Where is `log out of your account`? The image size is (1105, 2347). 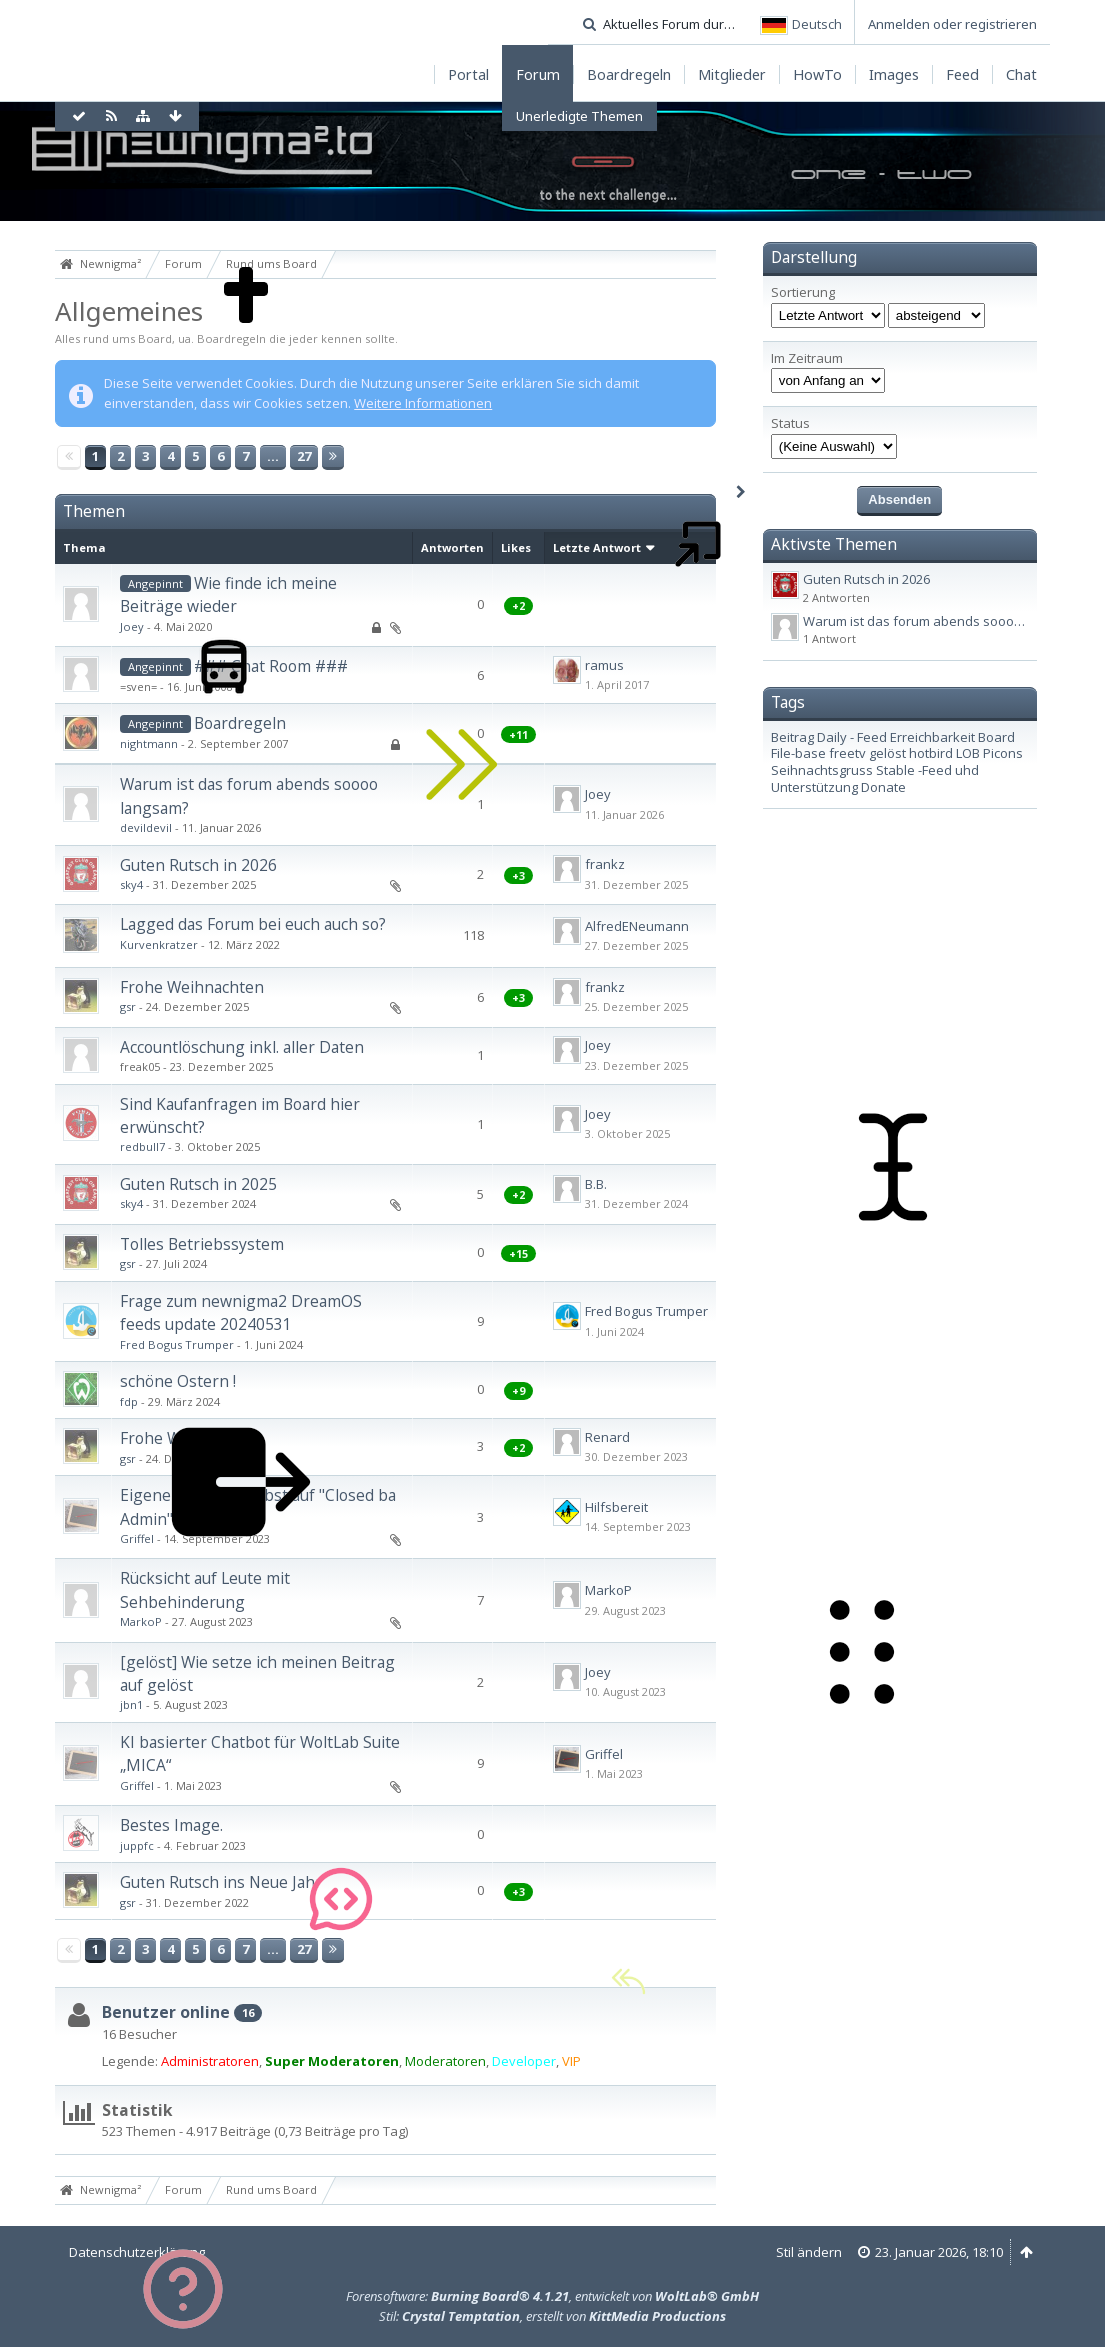 log out of your account is located at coordinates (241, 1482).